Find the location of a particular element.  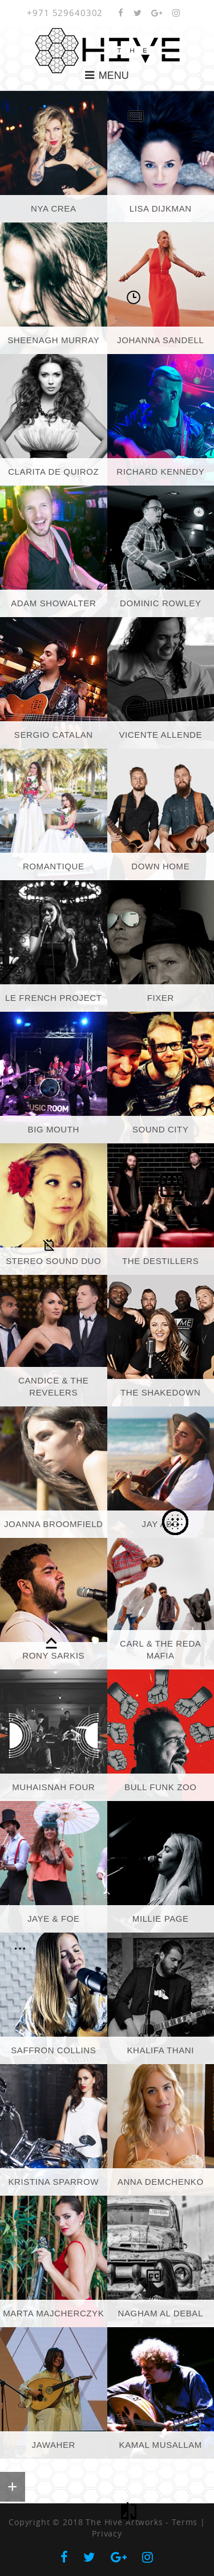

apply circular blur effect to image is located at coordinates (175, 1522).